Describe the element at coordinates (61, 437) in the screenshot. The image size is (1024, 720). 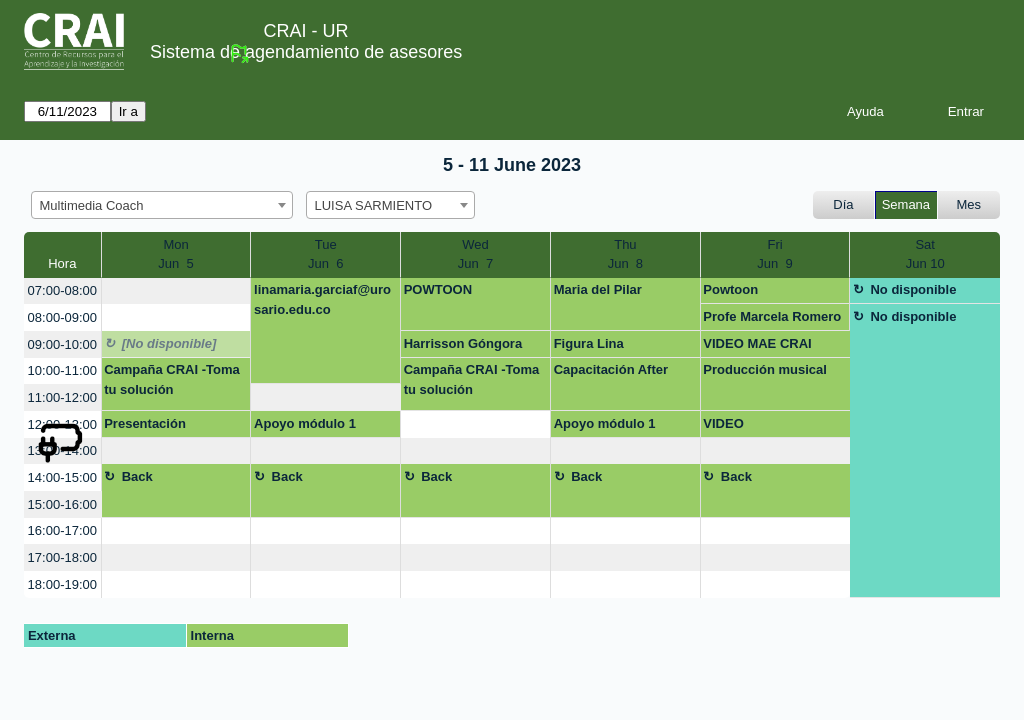
I see `battery currently charging at medium level` at that location.